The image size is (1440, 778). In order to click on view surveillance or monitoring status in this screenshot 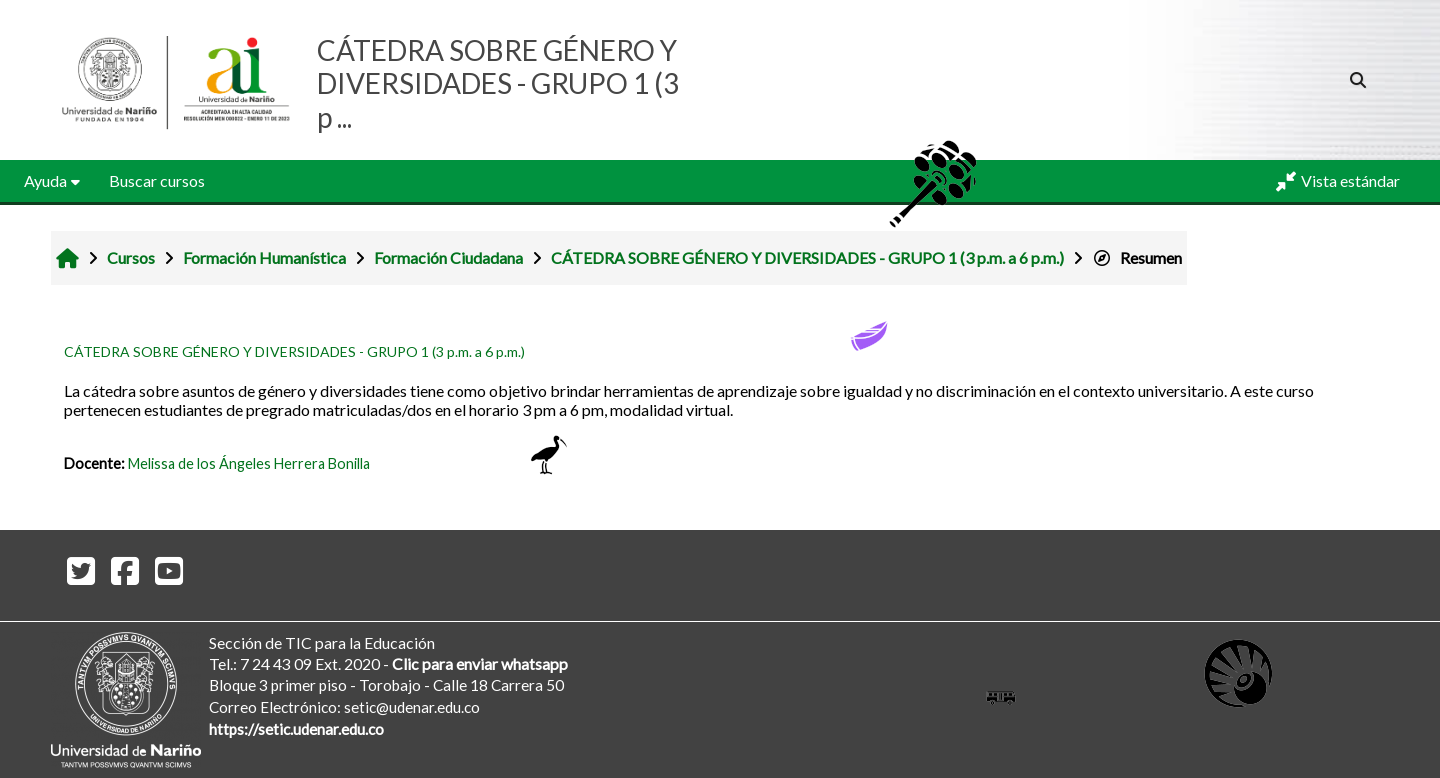, I will do `click(1238, 673)`.